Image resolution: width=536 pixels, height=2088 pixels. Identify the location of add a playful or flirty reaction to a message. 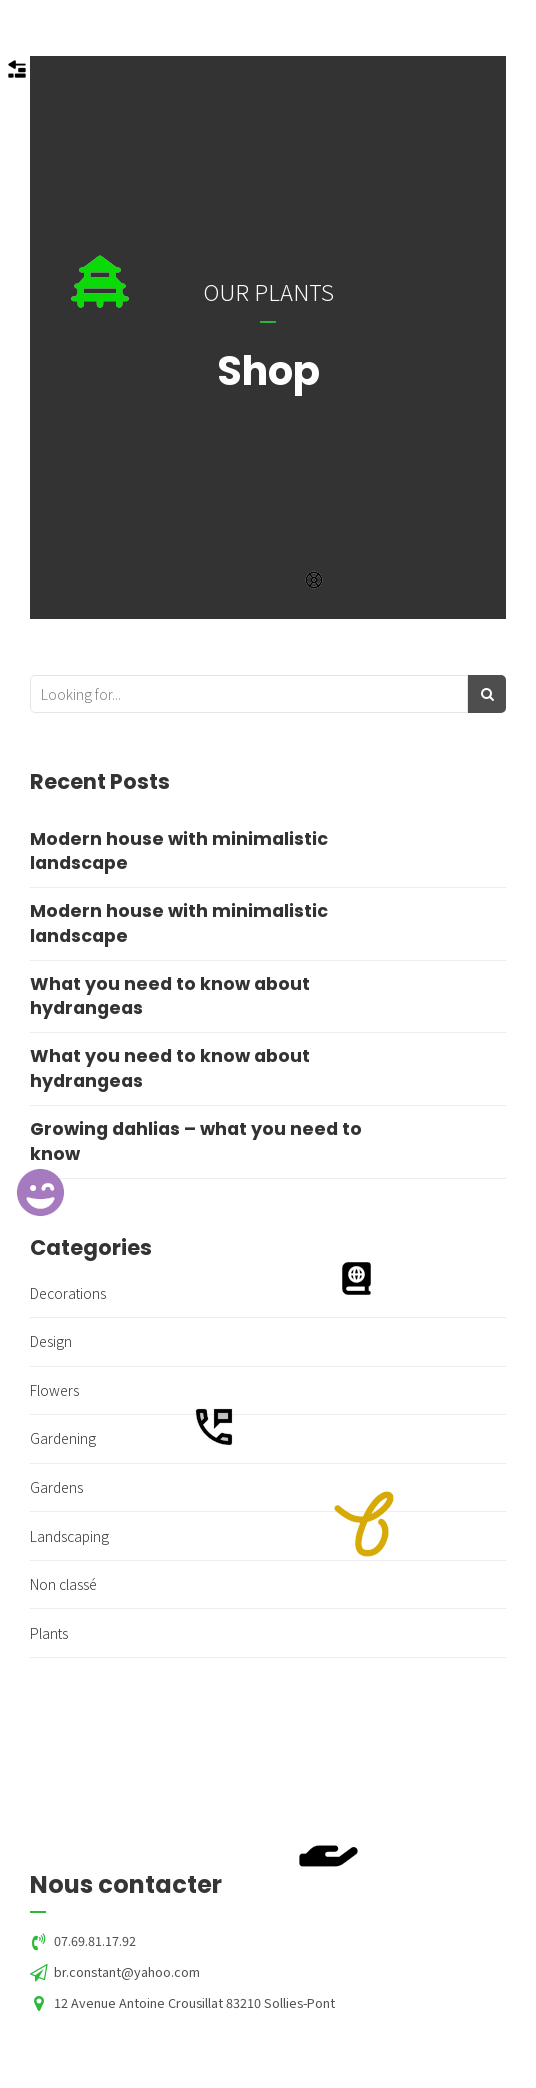
(40, 1192).